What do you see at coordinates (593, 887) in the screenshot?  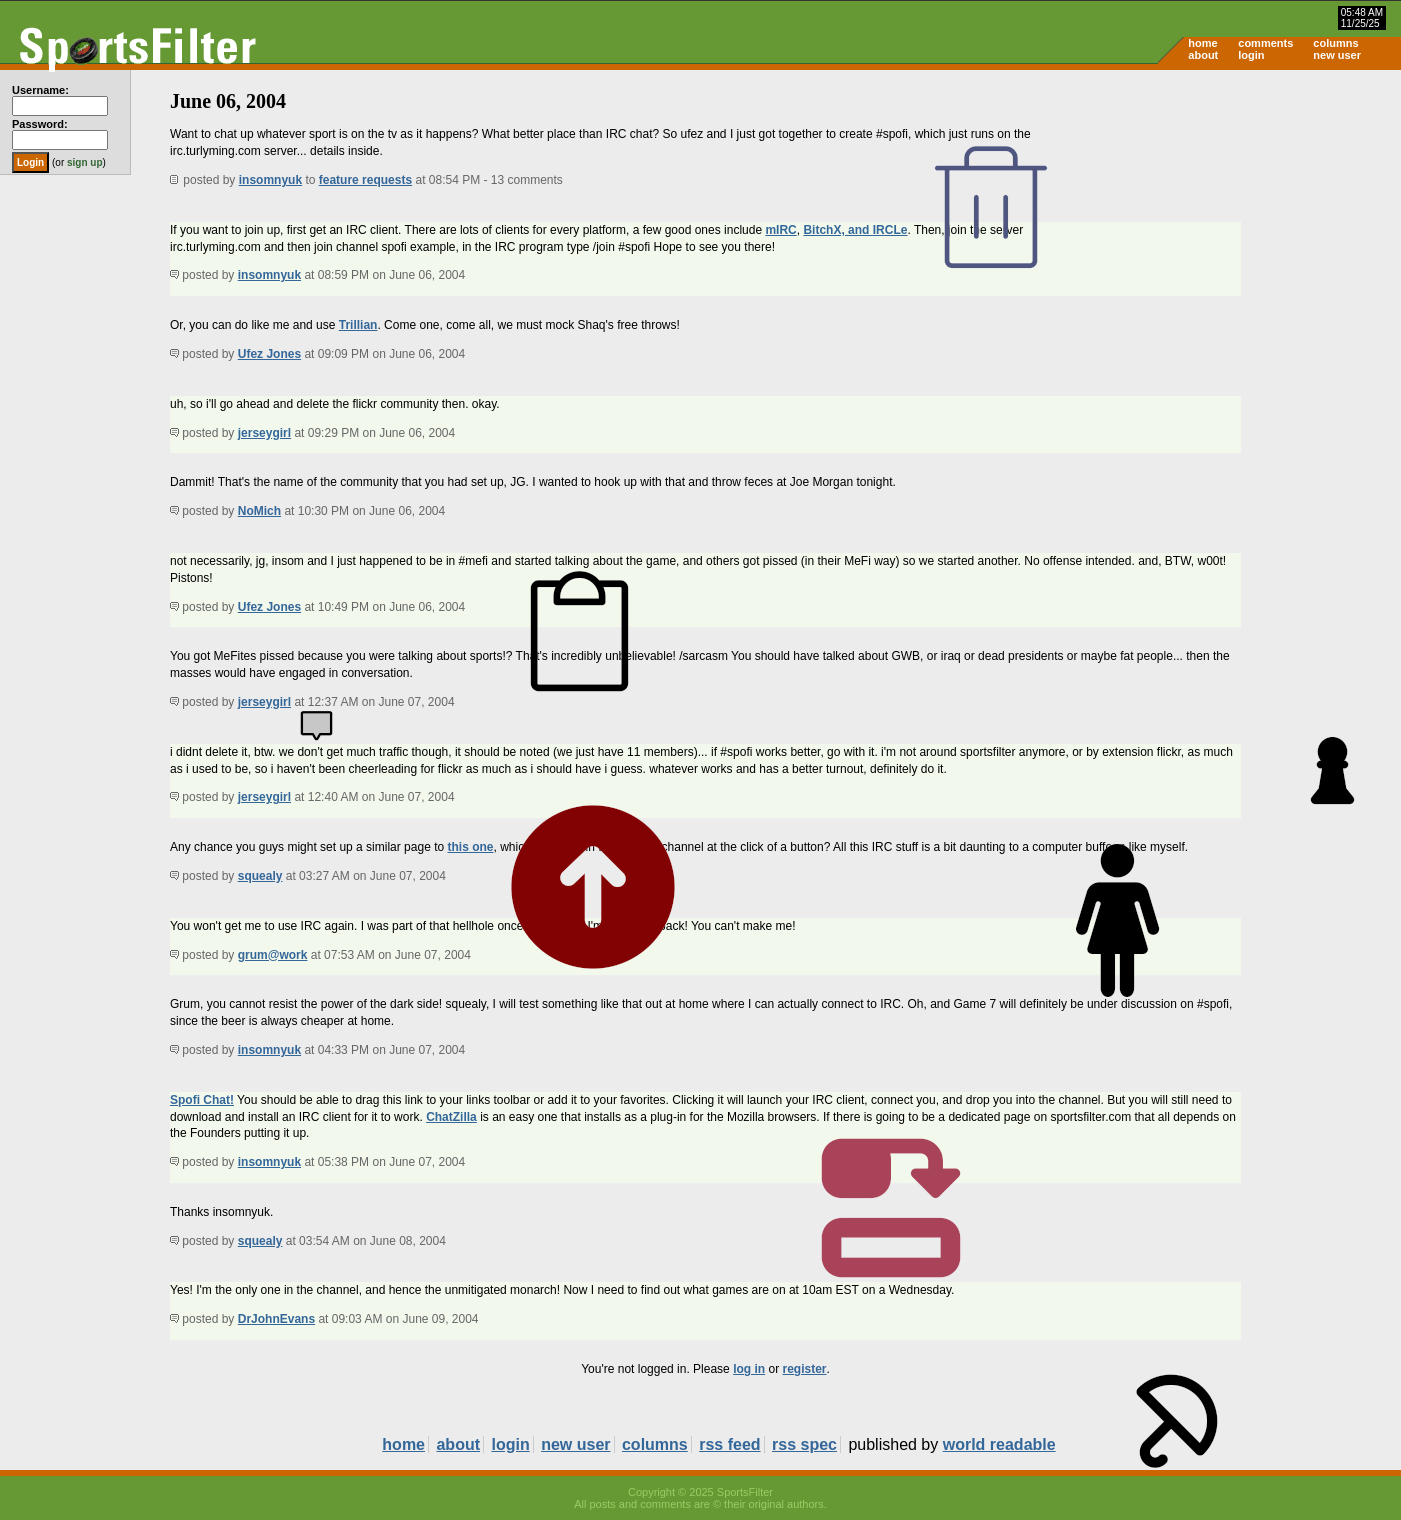 I see `scroll to top of page` at bounding box center [593, 887].